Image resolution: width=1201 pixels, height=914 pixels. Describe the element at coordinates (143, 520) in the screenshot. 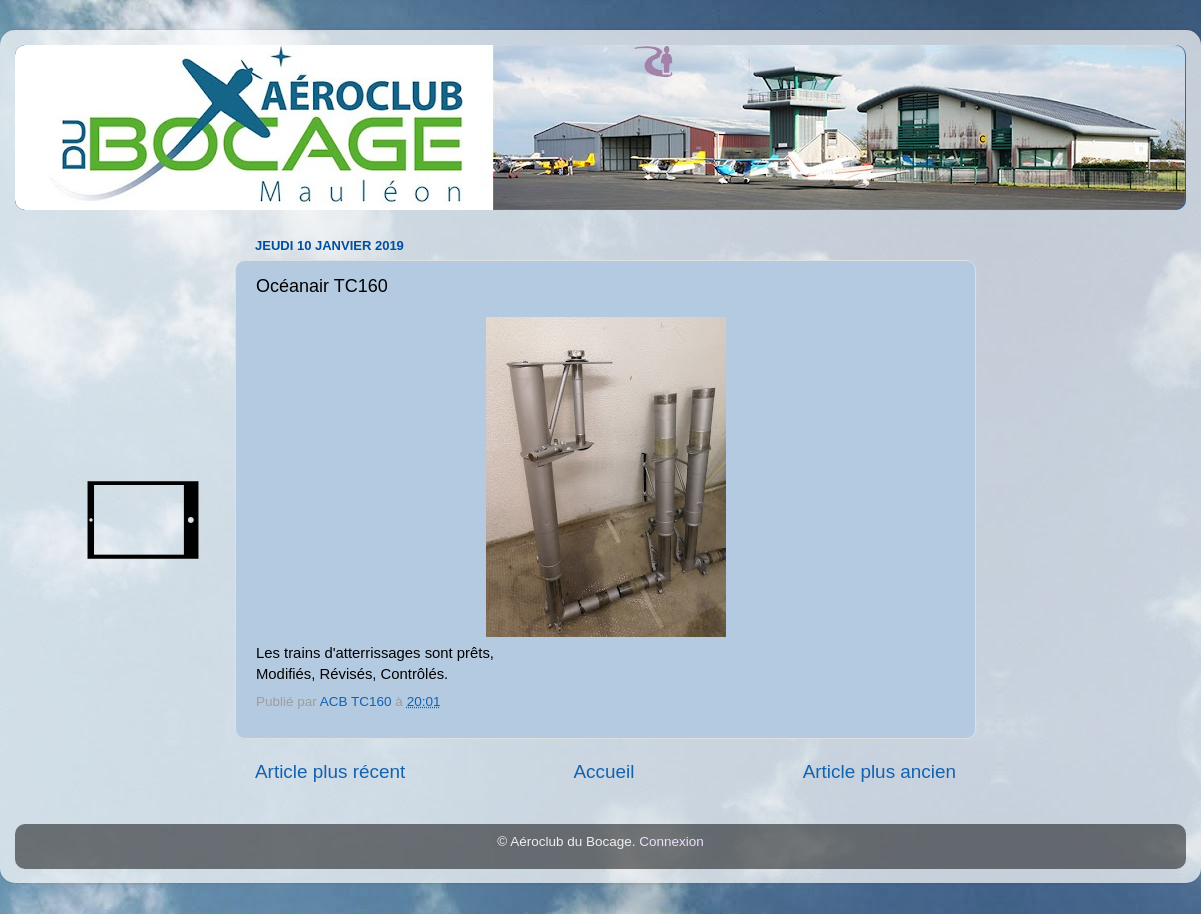

I see `switch to tablet view or layout` at that location.